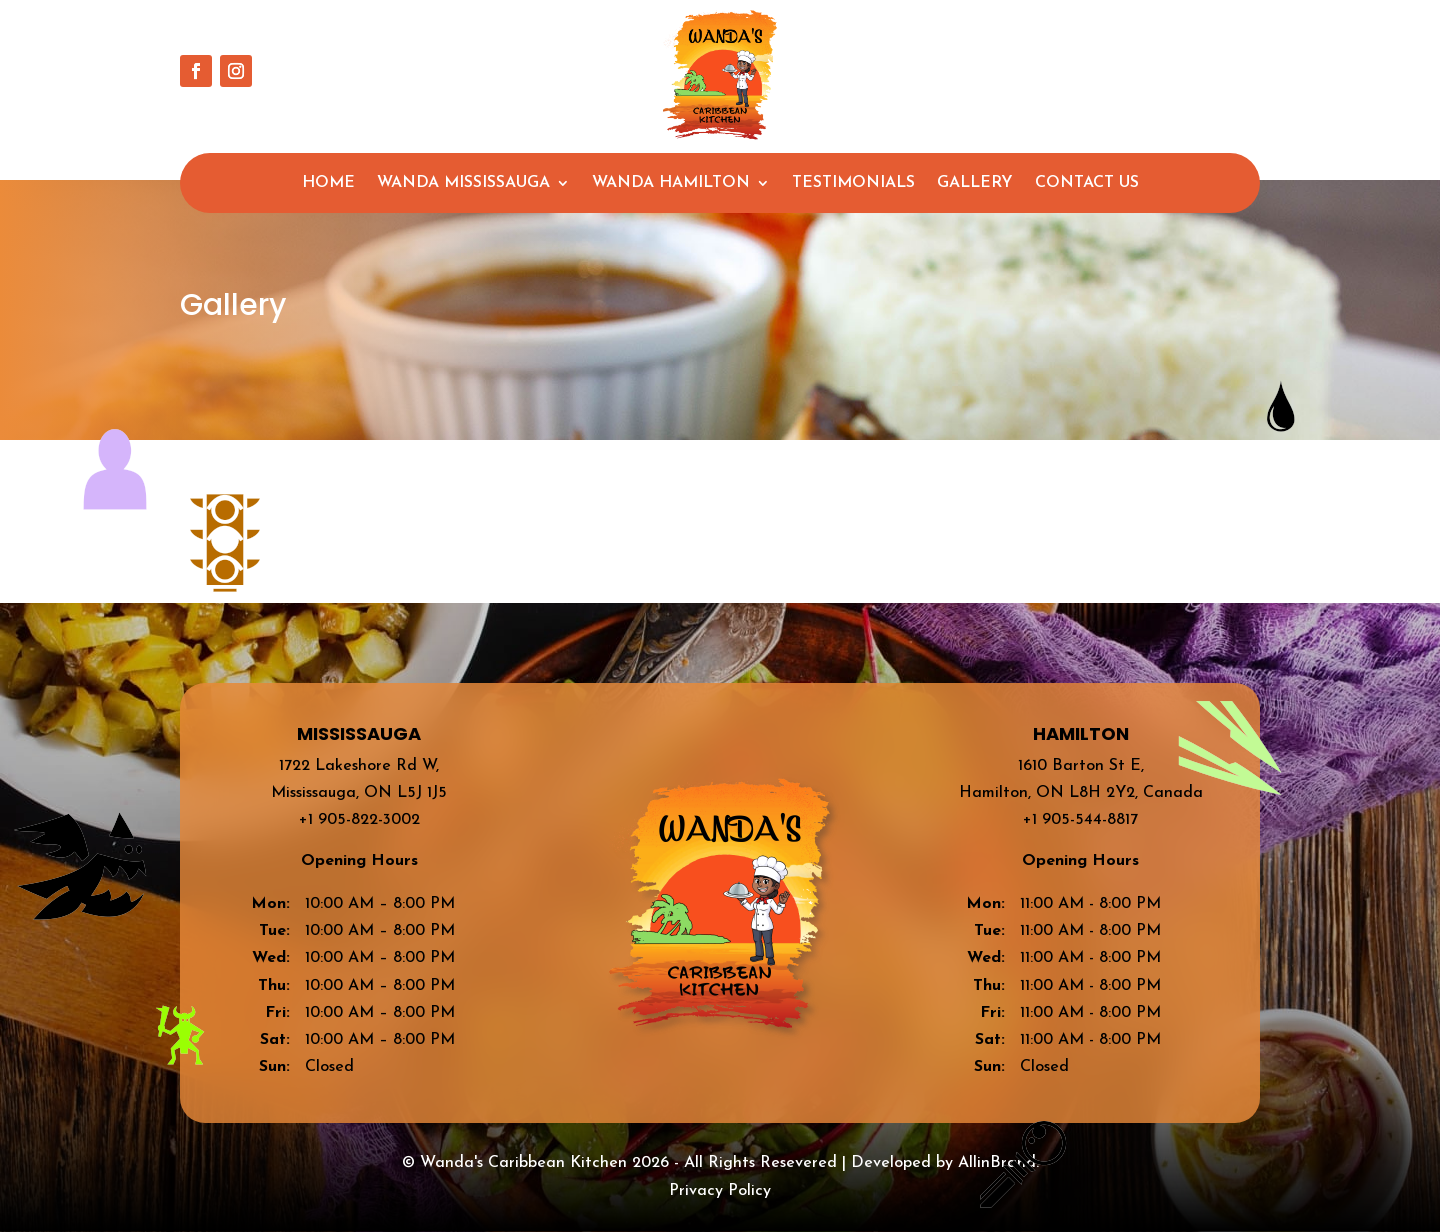 Image resolution: width=1440 pixels, height=1232 pixels. I want to click on indicates water or liquid-related feature, so click(1280, 406).